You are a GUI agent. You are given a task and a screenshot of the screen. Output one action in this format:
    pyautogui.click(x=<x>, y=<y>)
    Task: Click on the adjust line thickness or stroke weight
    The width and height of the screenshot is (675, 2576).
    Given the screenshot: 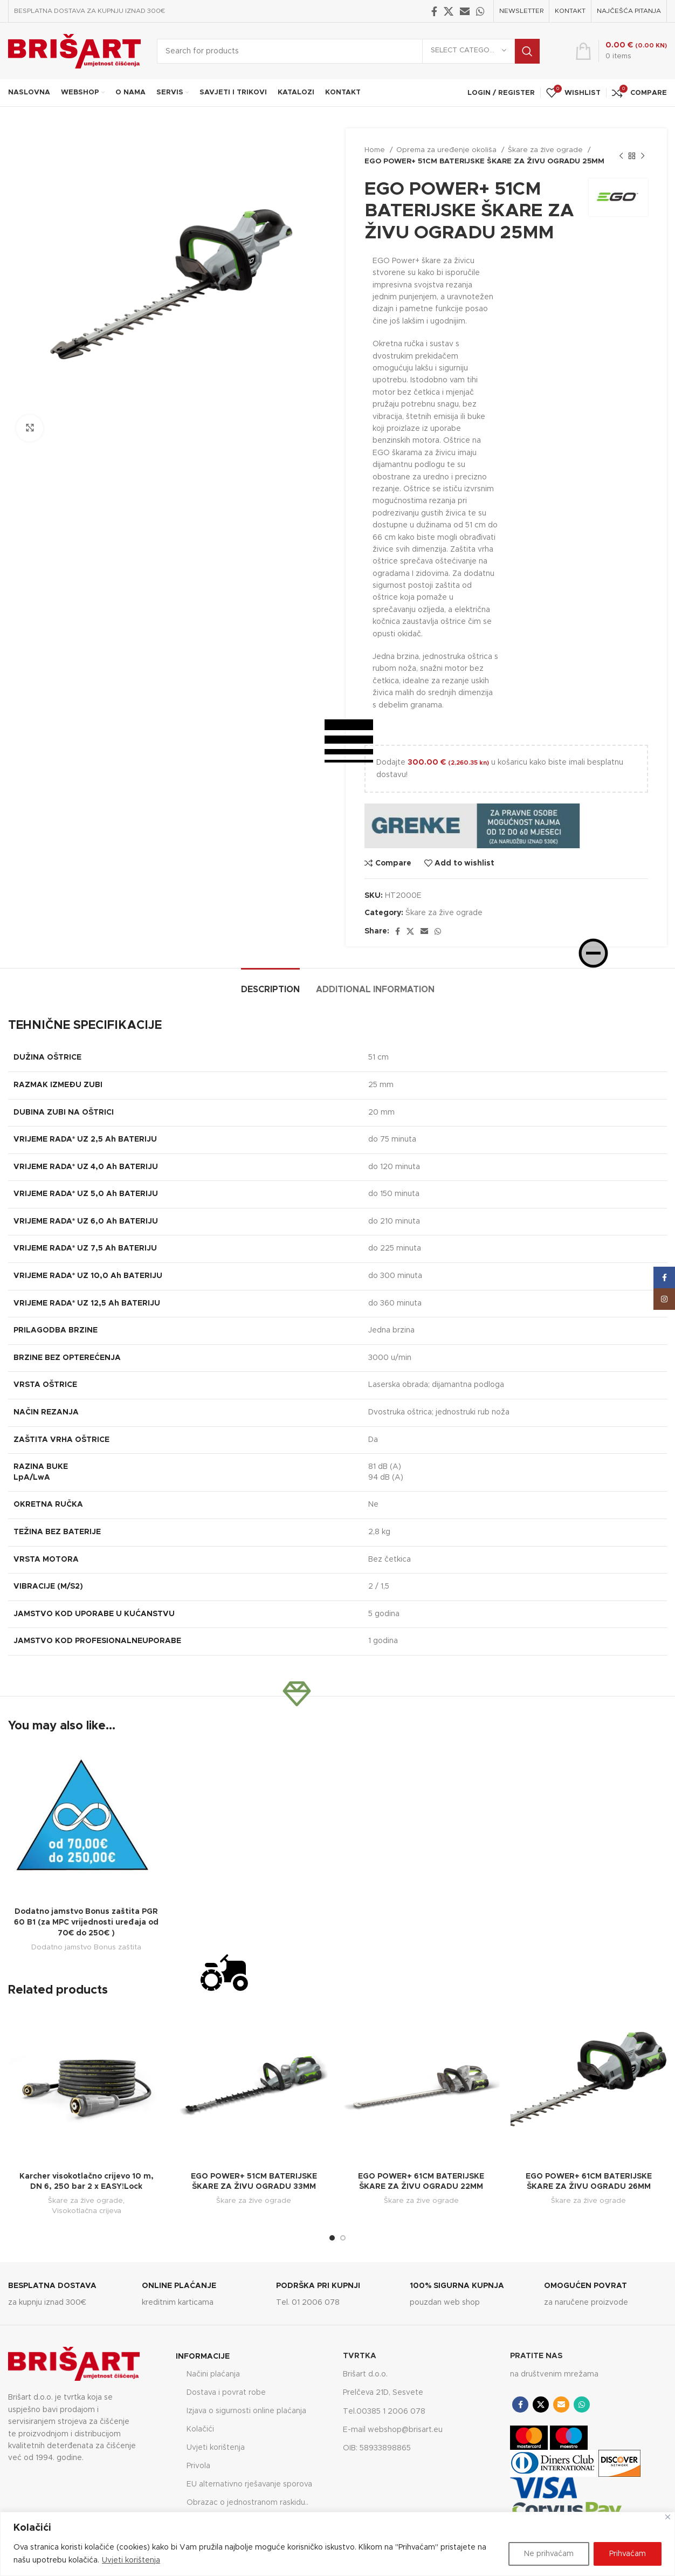 What is the action you would take?
    pyautogui.click(x=349, y=741)
    